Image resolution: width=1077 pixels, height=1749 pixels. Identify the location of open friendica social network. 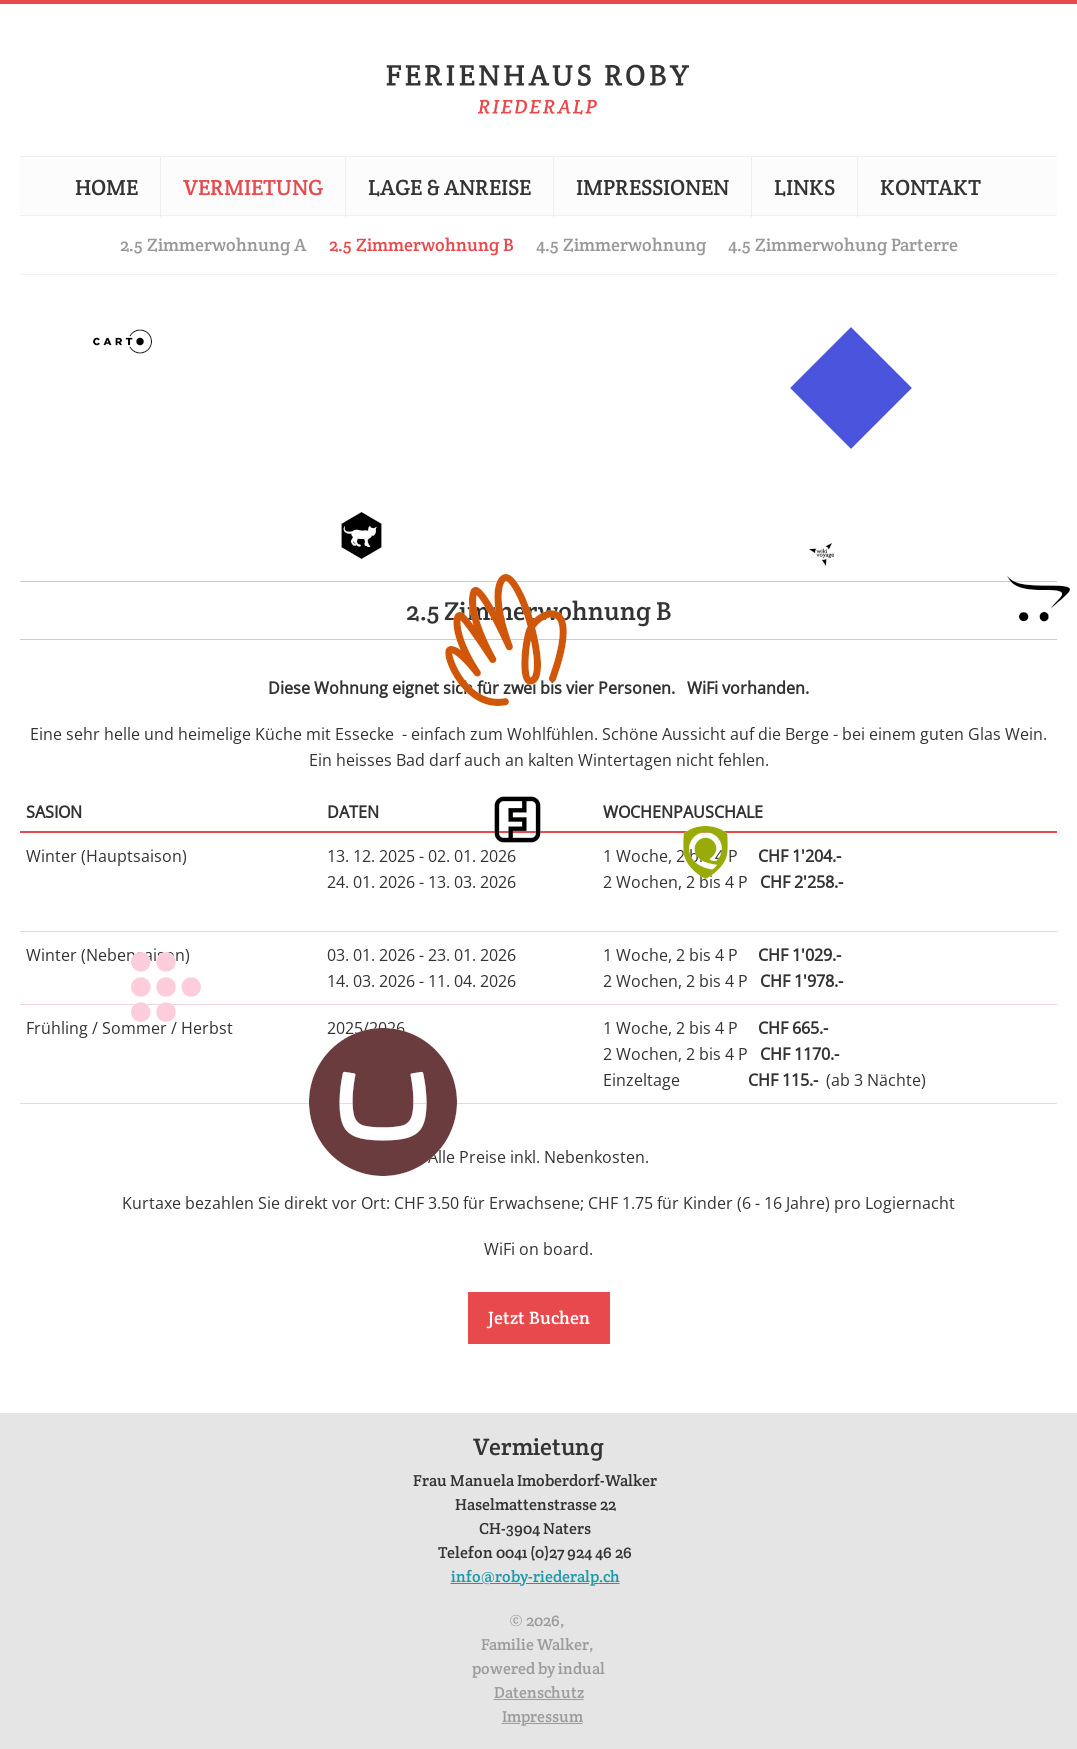
(517, 819).